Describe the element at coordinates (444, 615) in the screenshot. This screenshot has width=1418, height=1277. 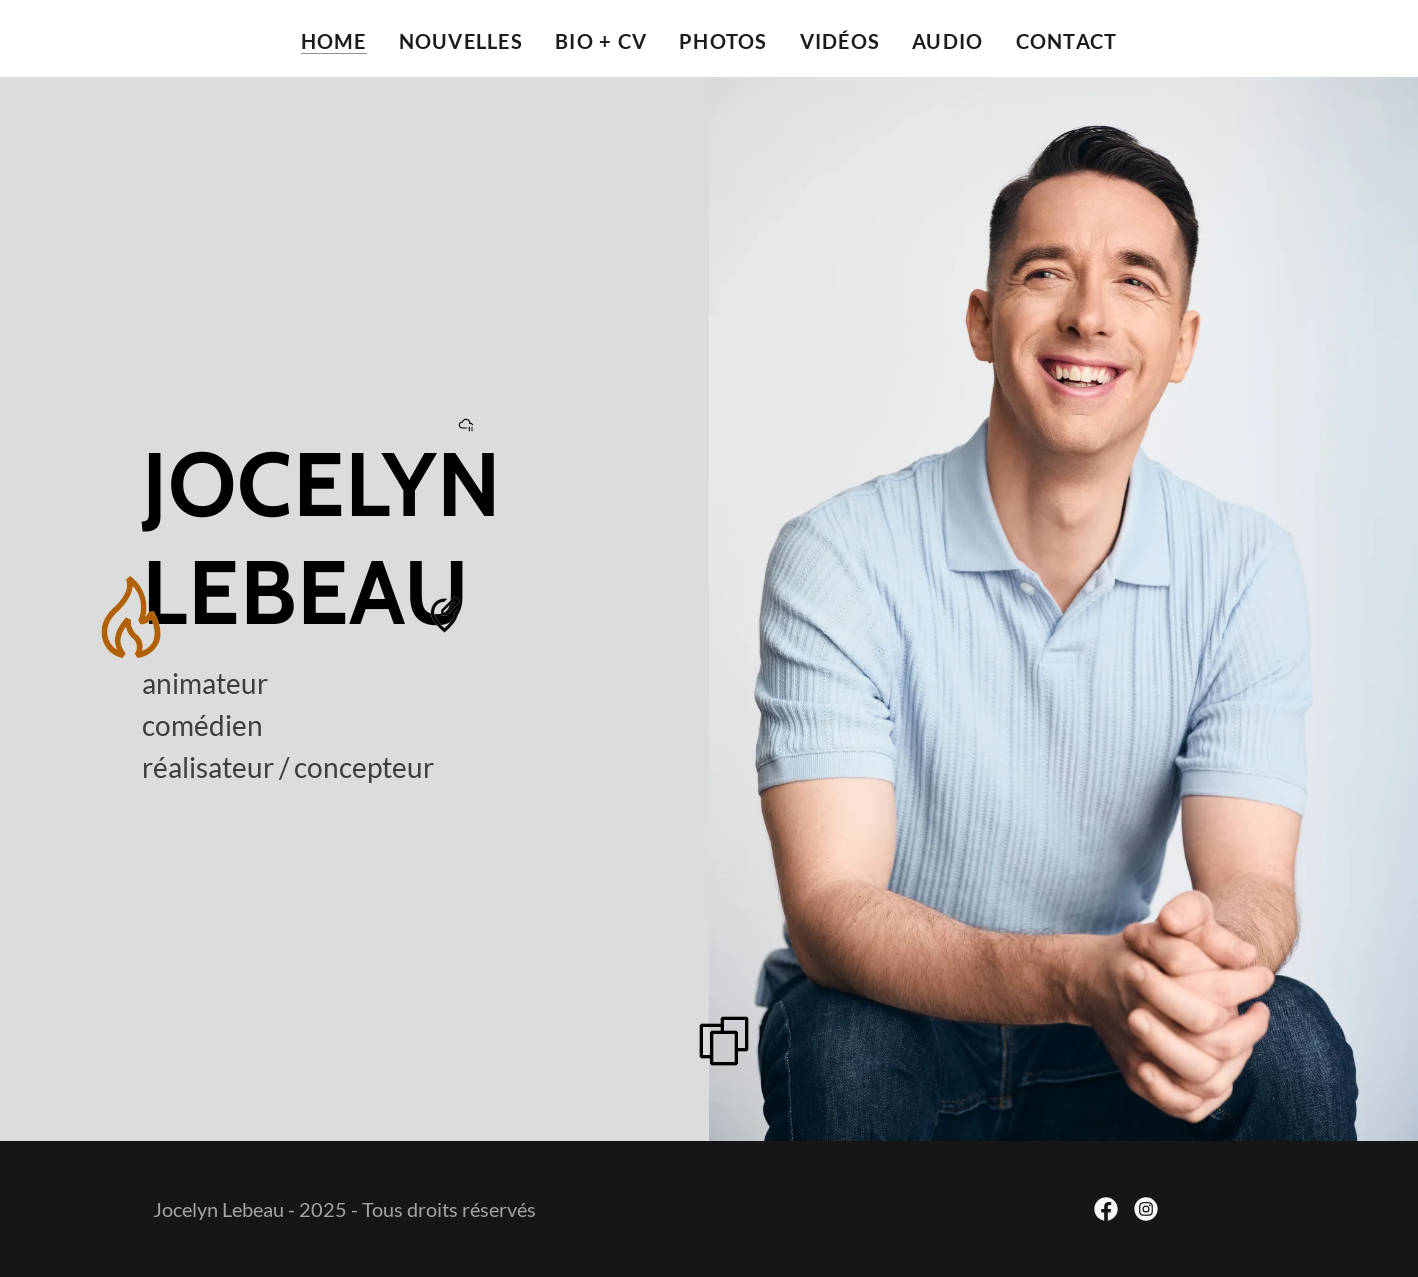
I see `edit a saved location` at that location.